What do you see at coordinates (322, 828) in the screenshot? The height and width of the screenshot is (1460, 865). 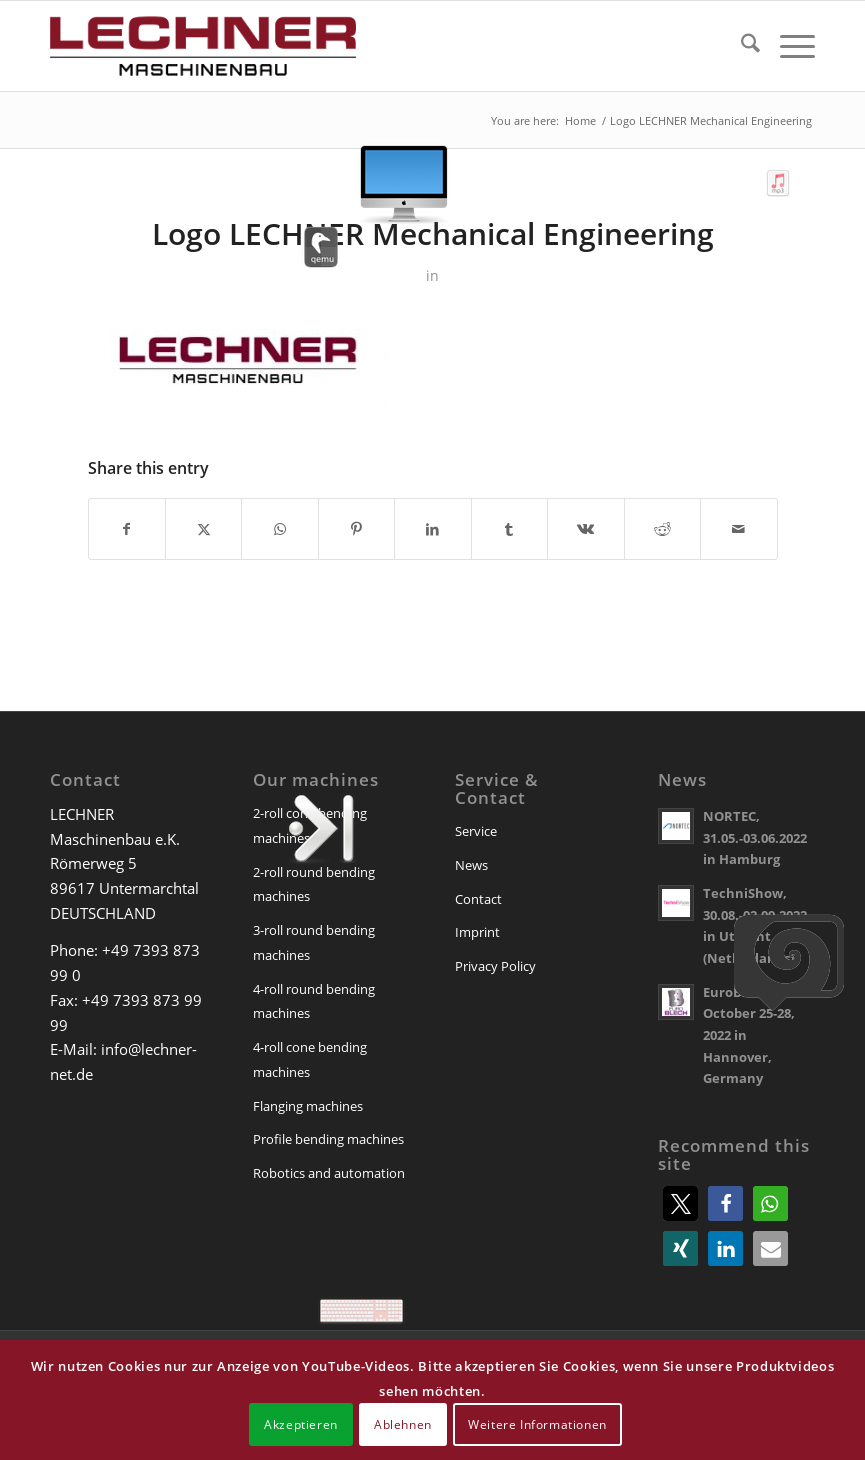 I see `go to the first item in a list or sequence` at bounding box center [322, 828].